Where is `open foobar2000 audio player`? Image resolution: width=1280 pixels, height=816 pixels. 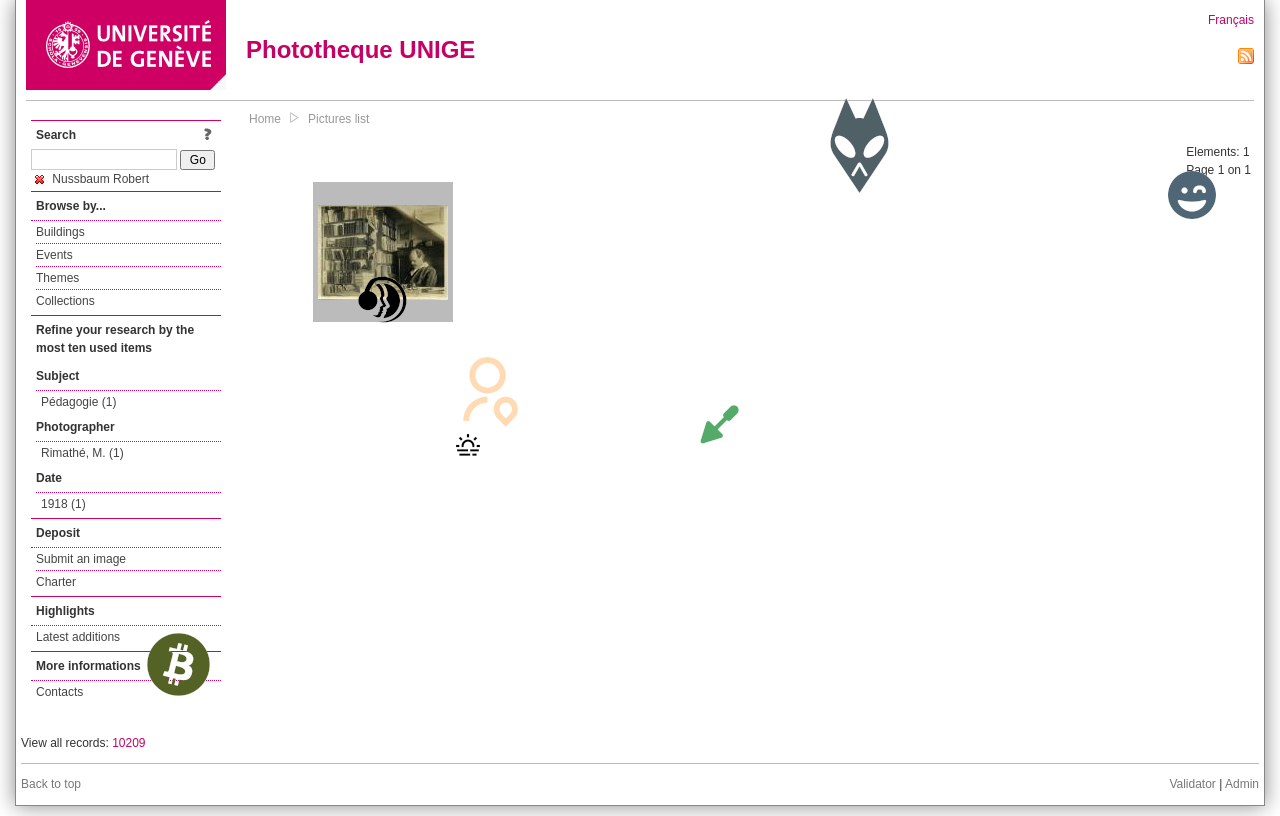 open foobar2000 audio player is located at coordinates (859, 145).